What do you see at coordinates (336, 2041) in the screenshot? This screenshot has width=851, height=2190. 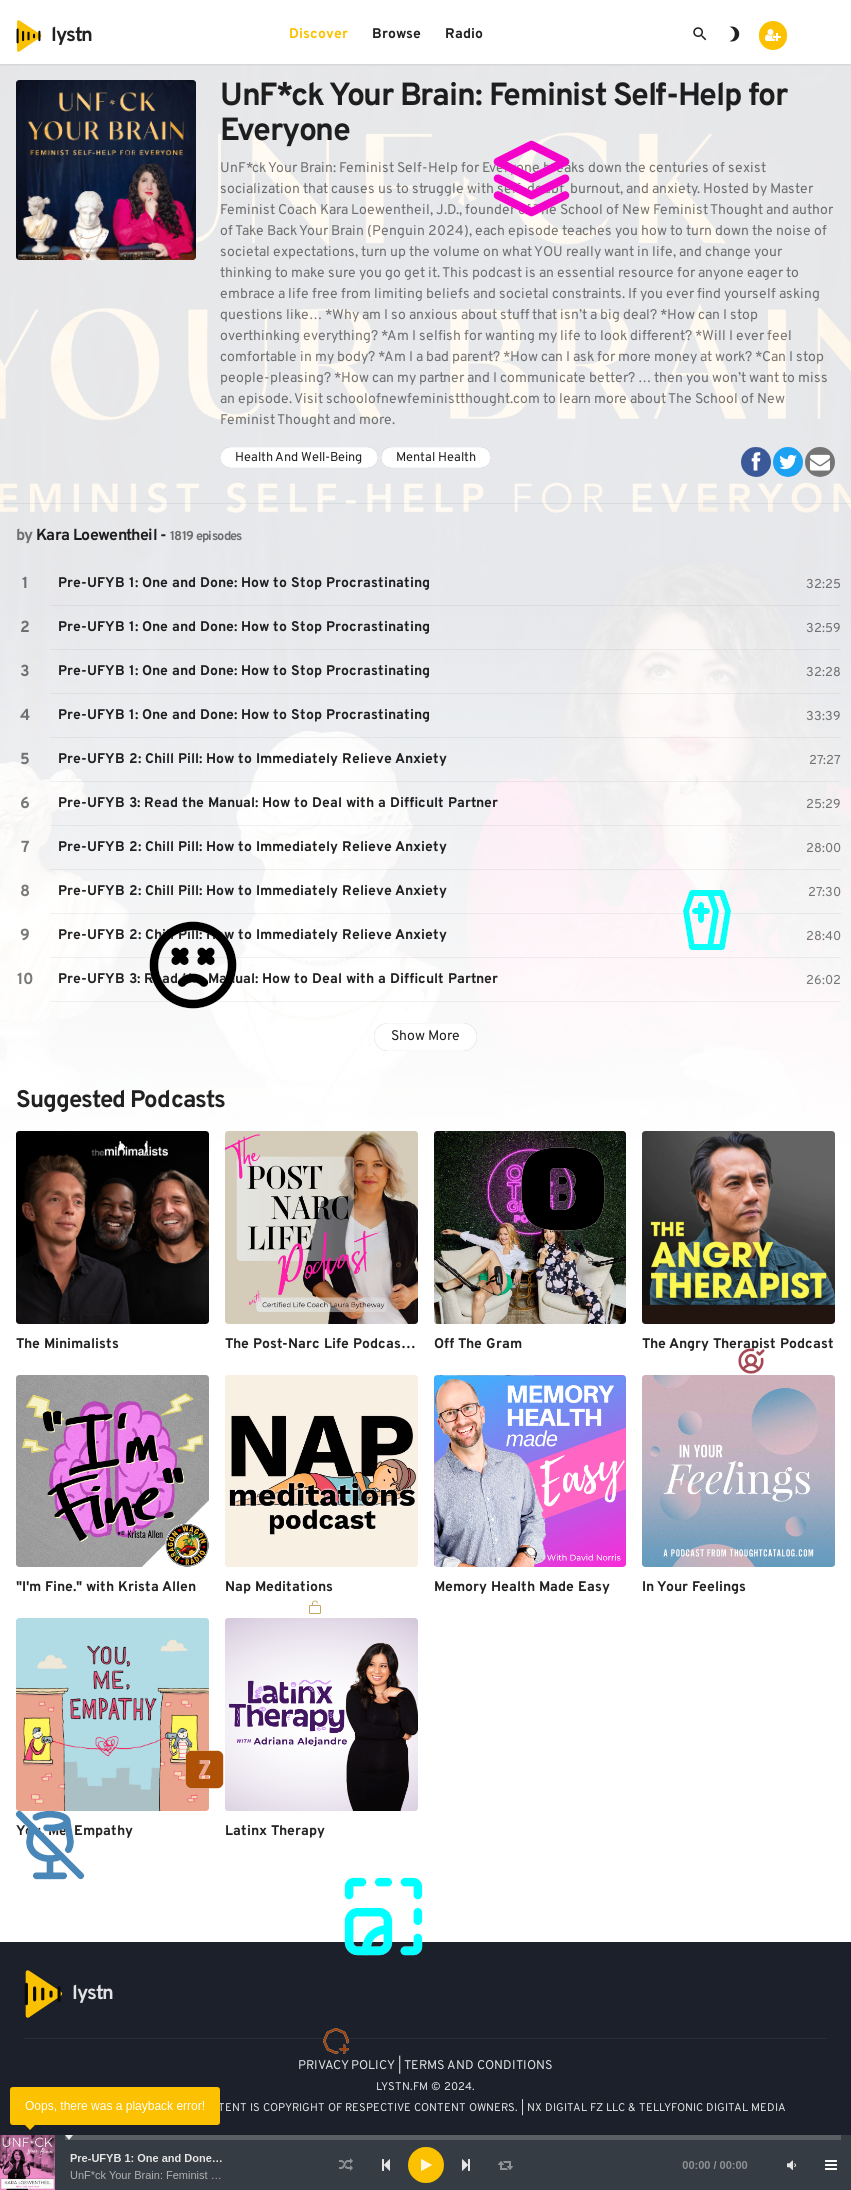 I see `add a new warning or alert` at bounding box center [336, 2041].